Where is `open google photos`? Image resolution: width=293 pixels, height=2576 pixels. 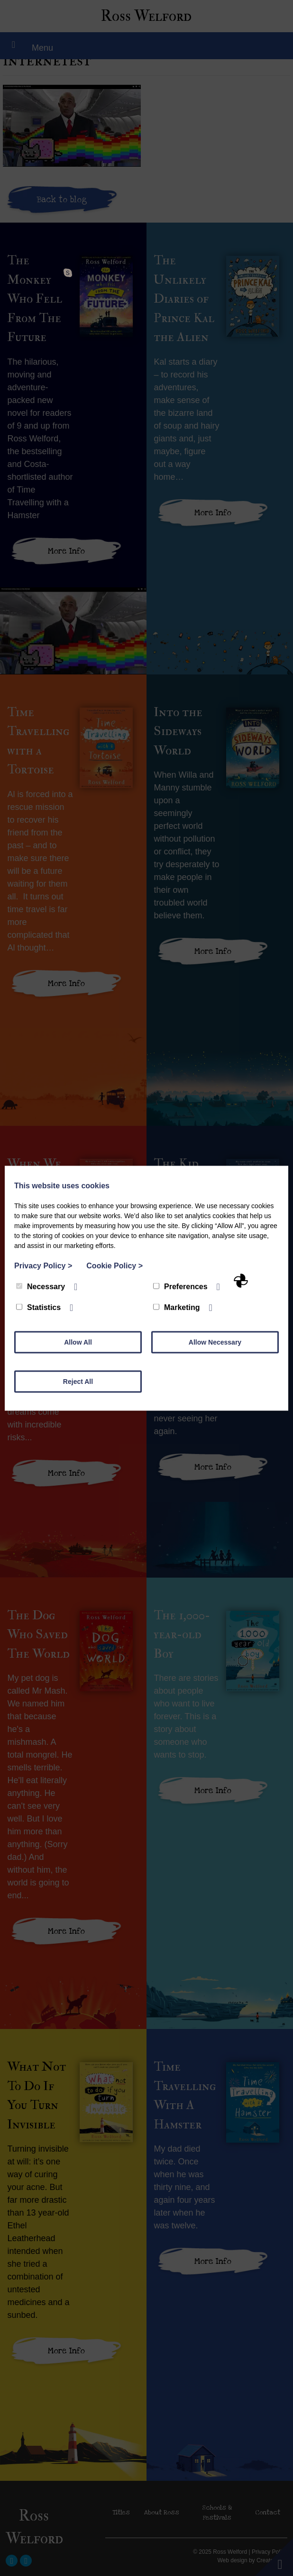 open google photos is located at coordinates (241, 1281).